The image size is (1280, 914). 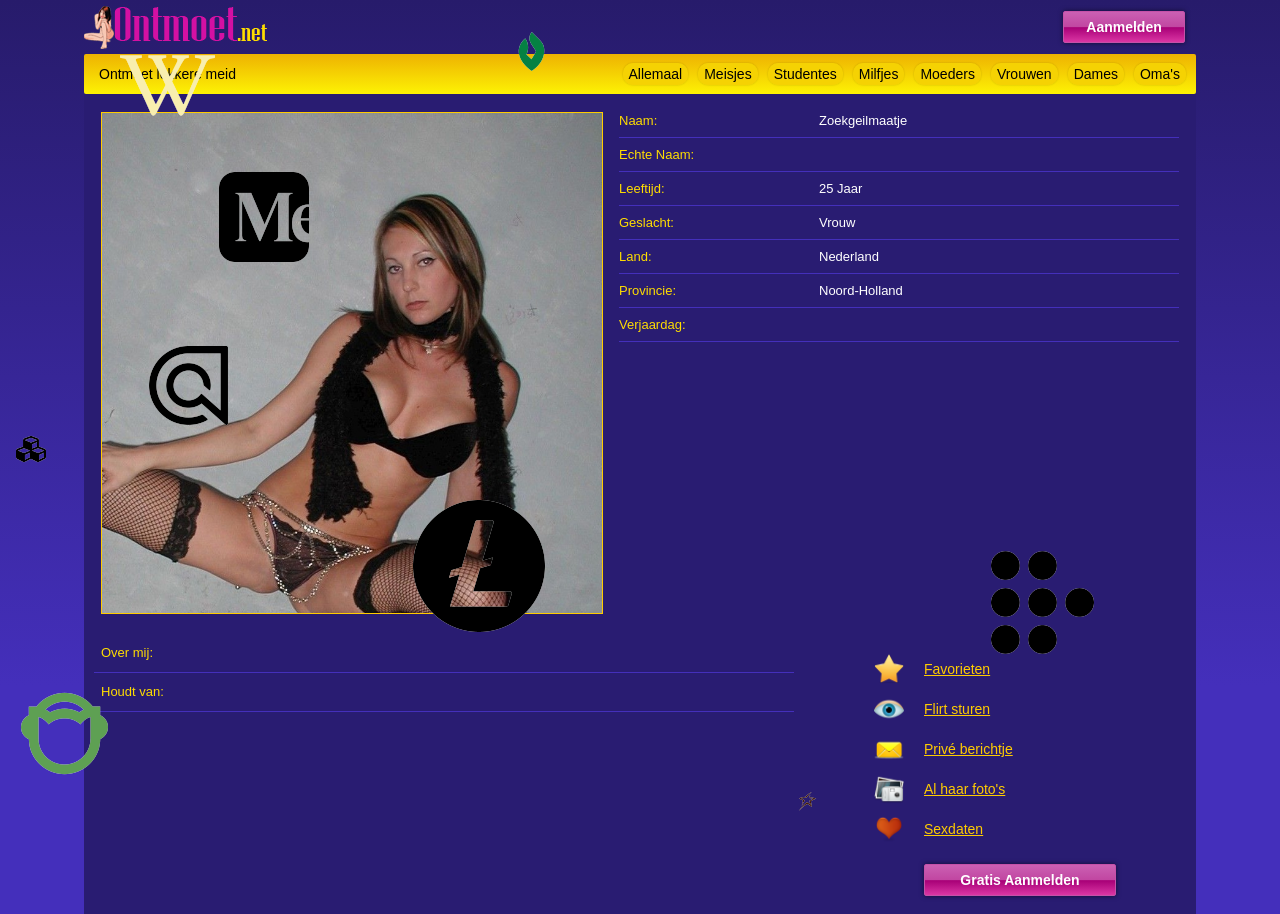 I want to click on firewalla network security app, so click(x=531, y=51).